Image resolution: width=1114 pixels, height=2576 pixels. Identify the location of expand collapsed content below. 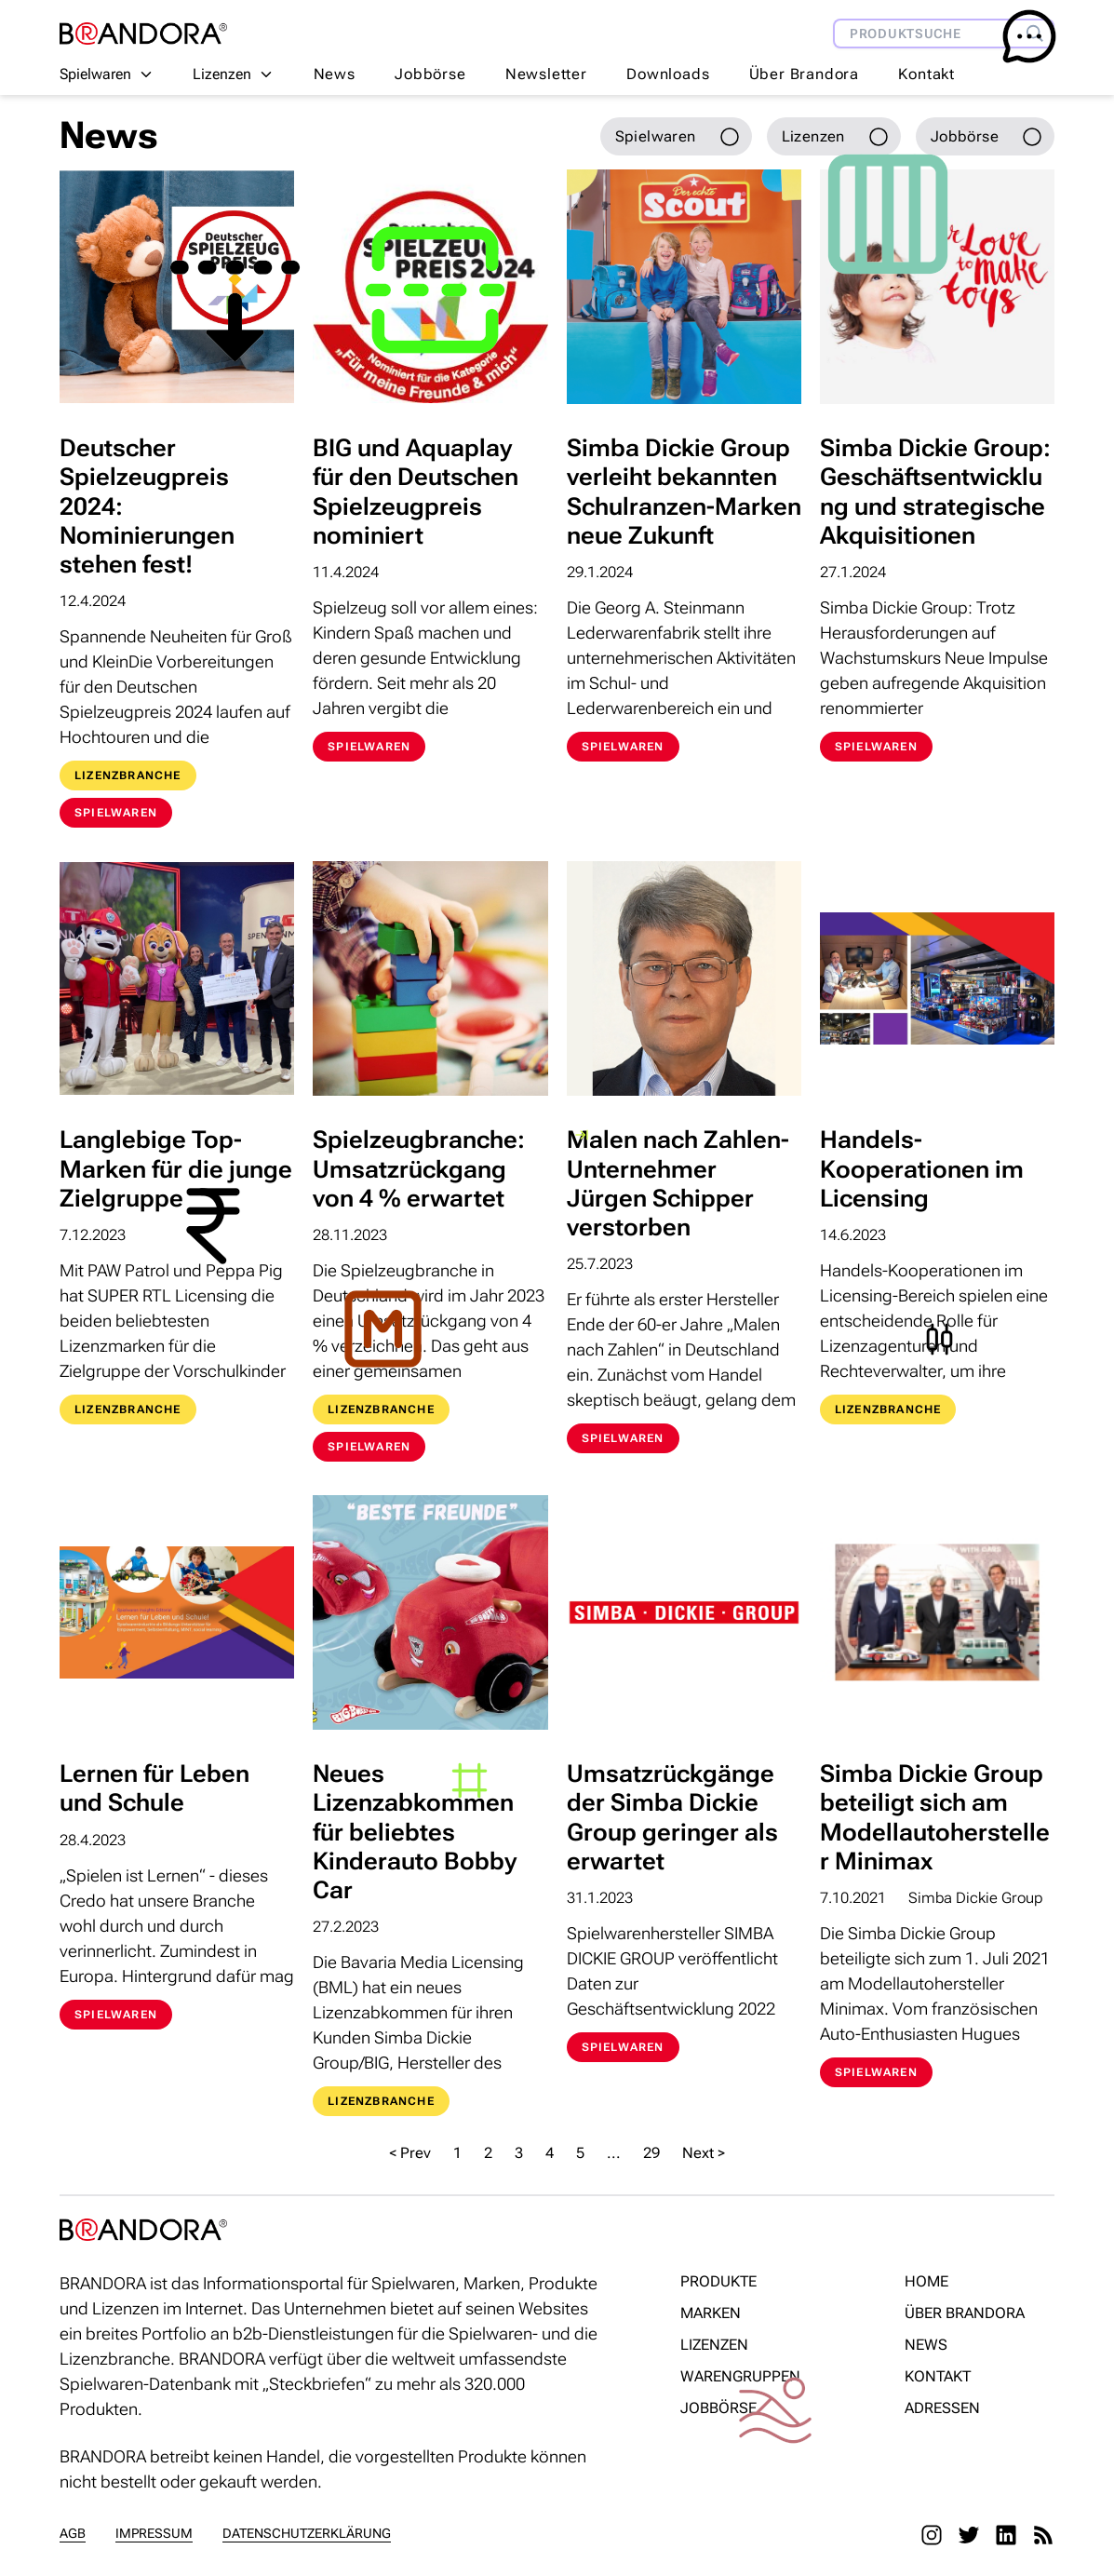
(235, 302).